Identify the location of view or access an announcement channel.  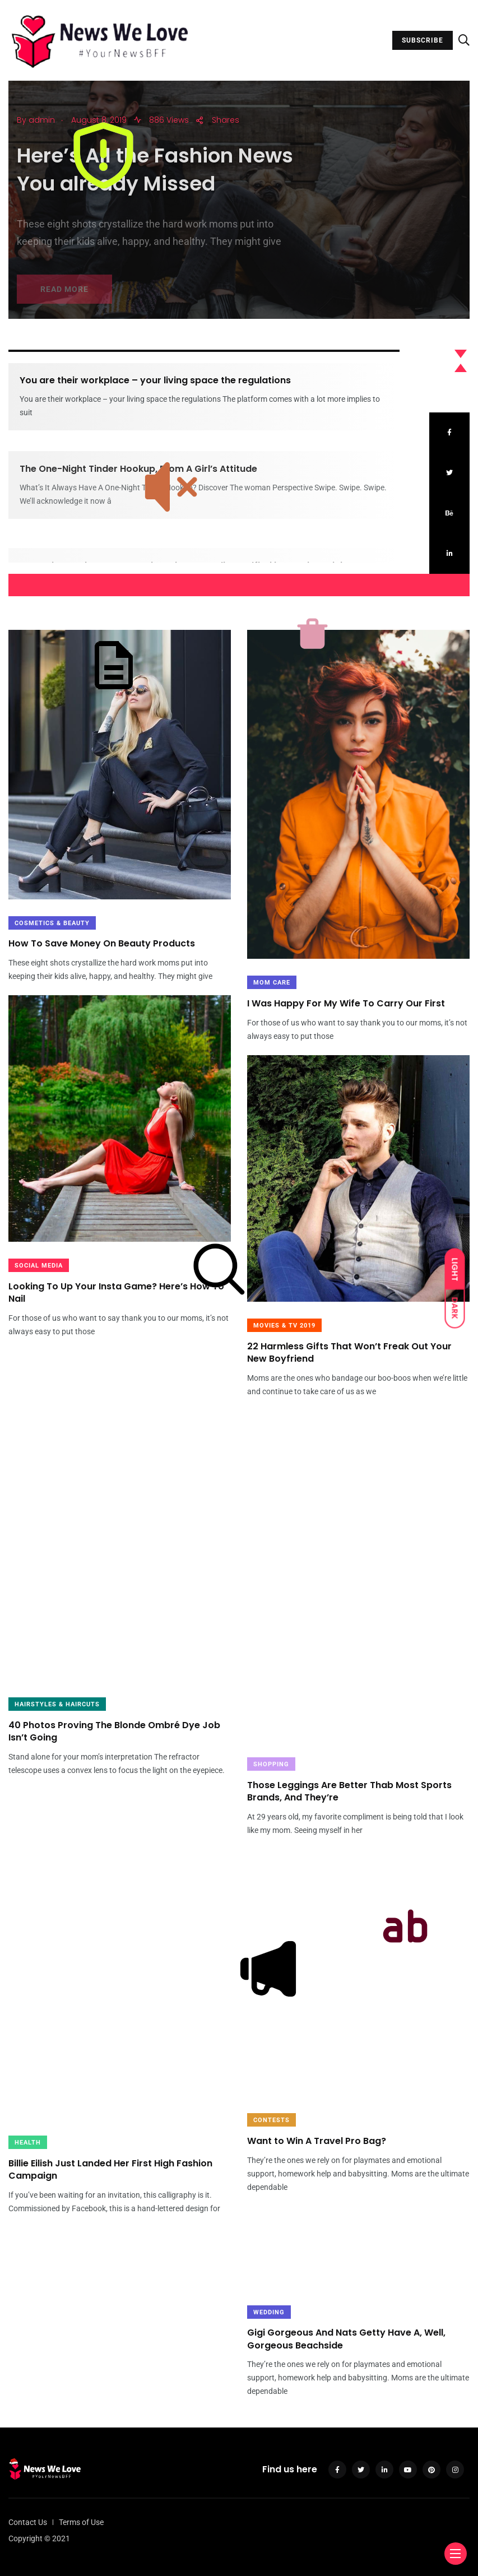
(268, 1969).